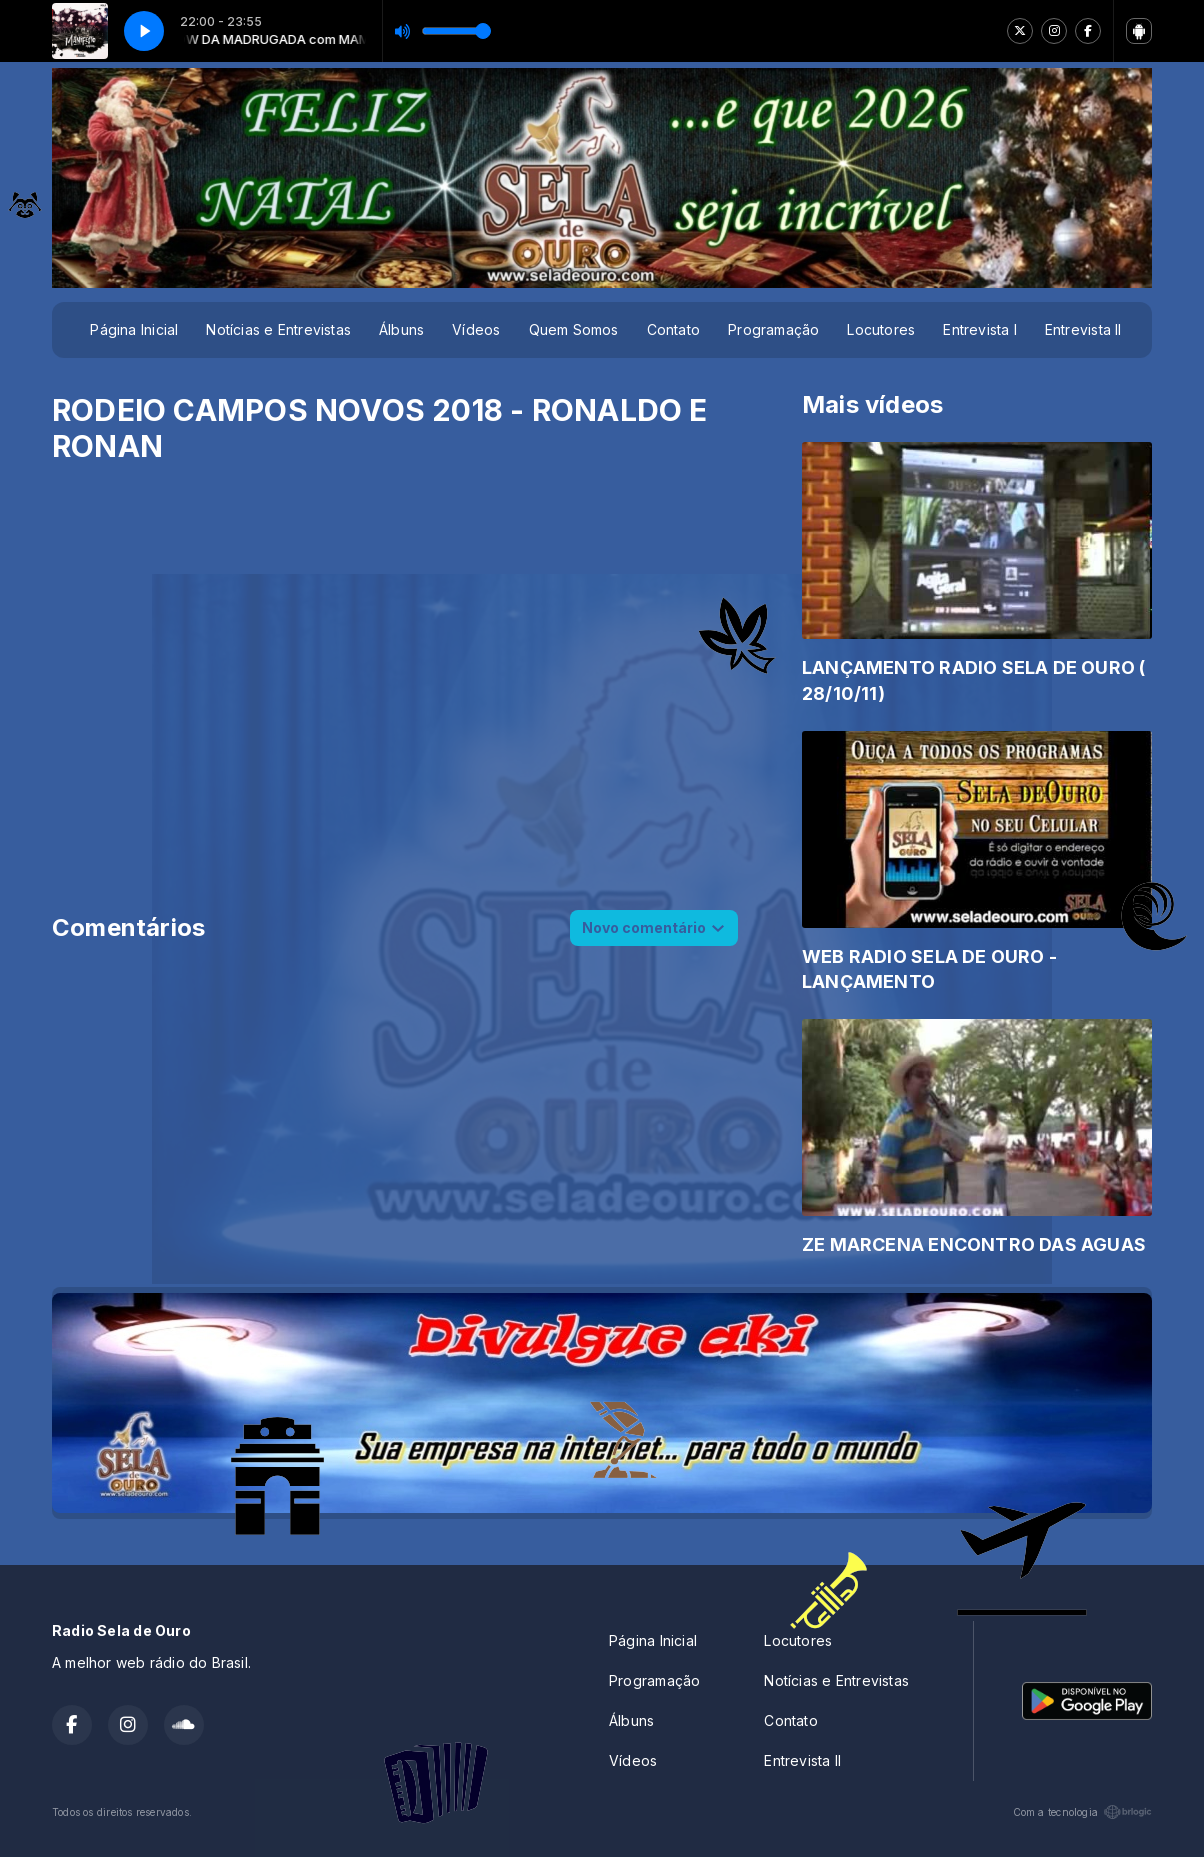  Describe the element at coordinates (828, 1590) in the screenshot. I see `play sound or audio notification` at that location.